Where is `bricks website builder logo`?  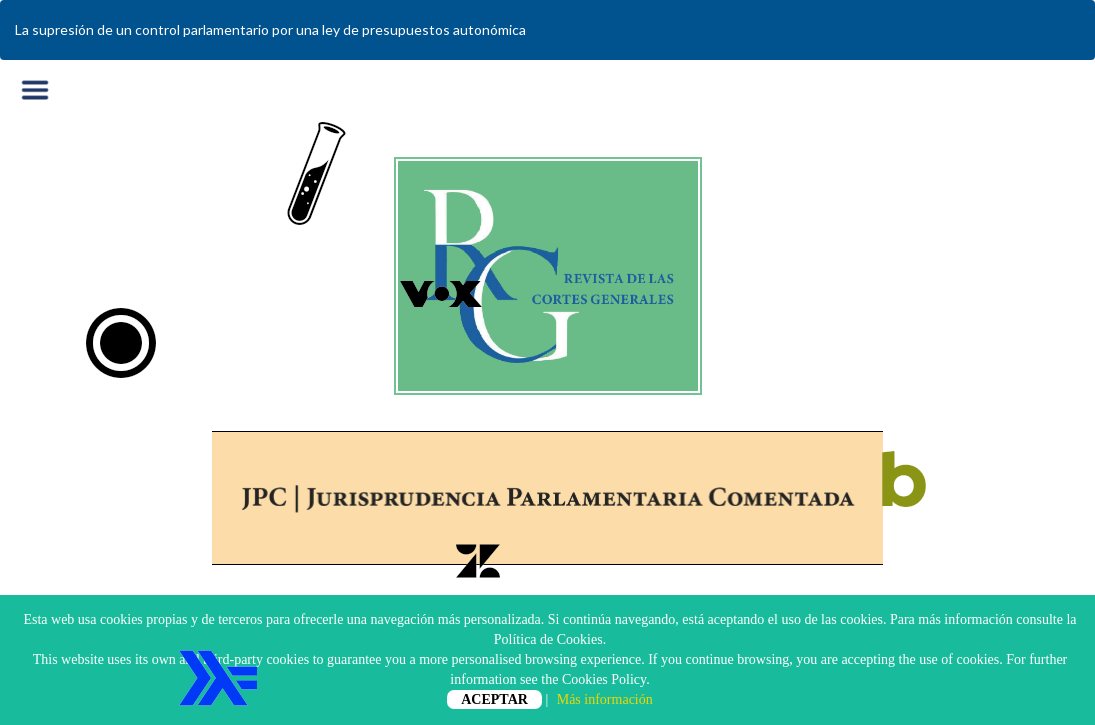
bricks website builder logo is located at coordinates (904, 479).